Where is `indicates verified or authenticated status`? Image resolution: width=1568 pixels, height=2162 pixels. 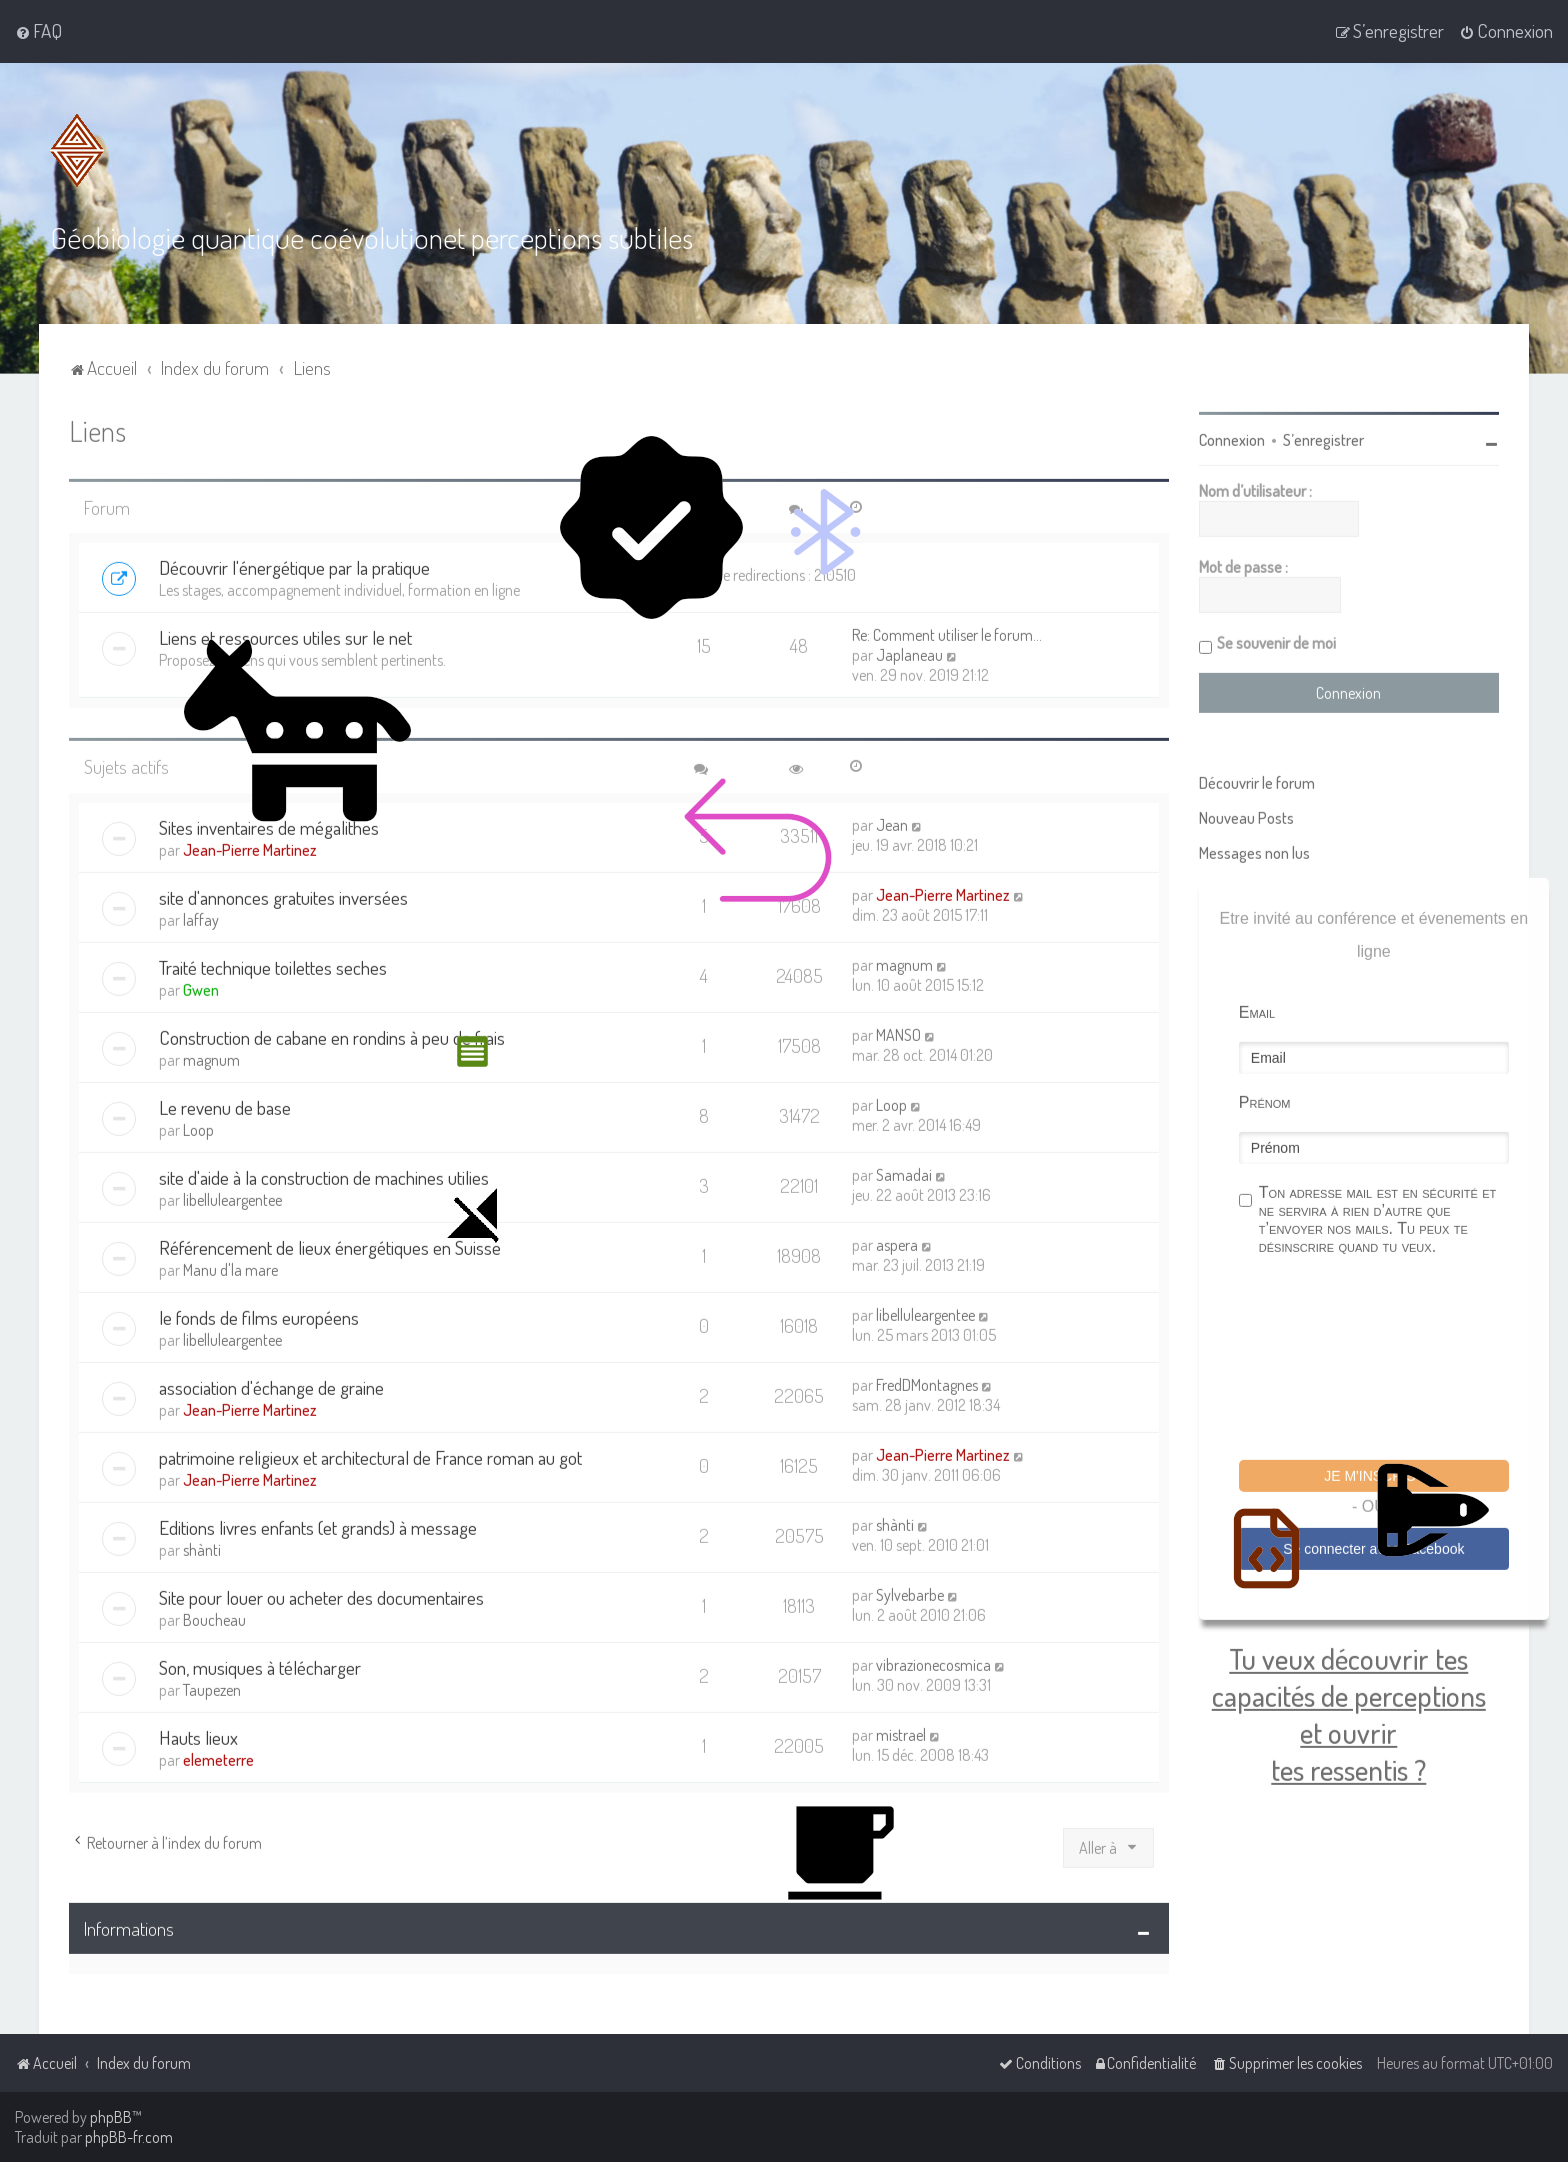 indicates verified or authenticated status is located at coordinates (651, 527).